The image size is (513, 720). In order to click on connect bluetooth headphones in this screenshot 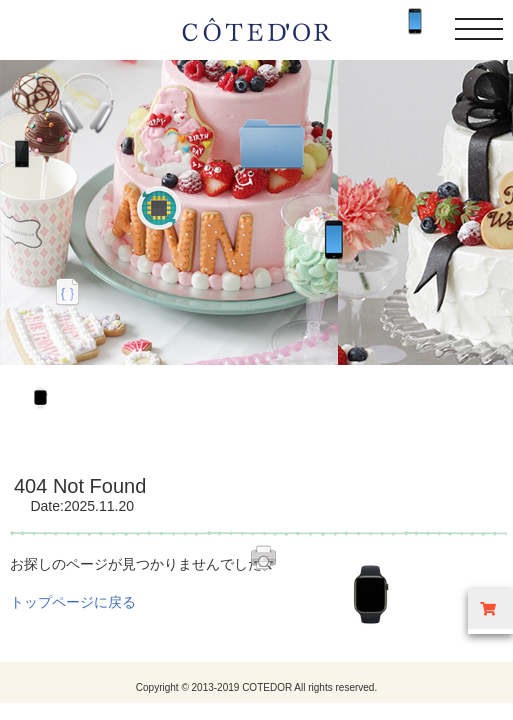, I will do `click(86, 103)`.